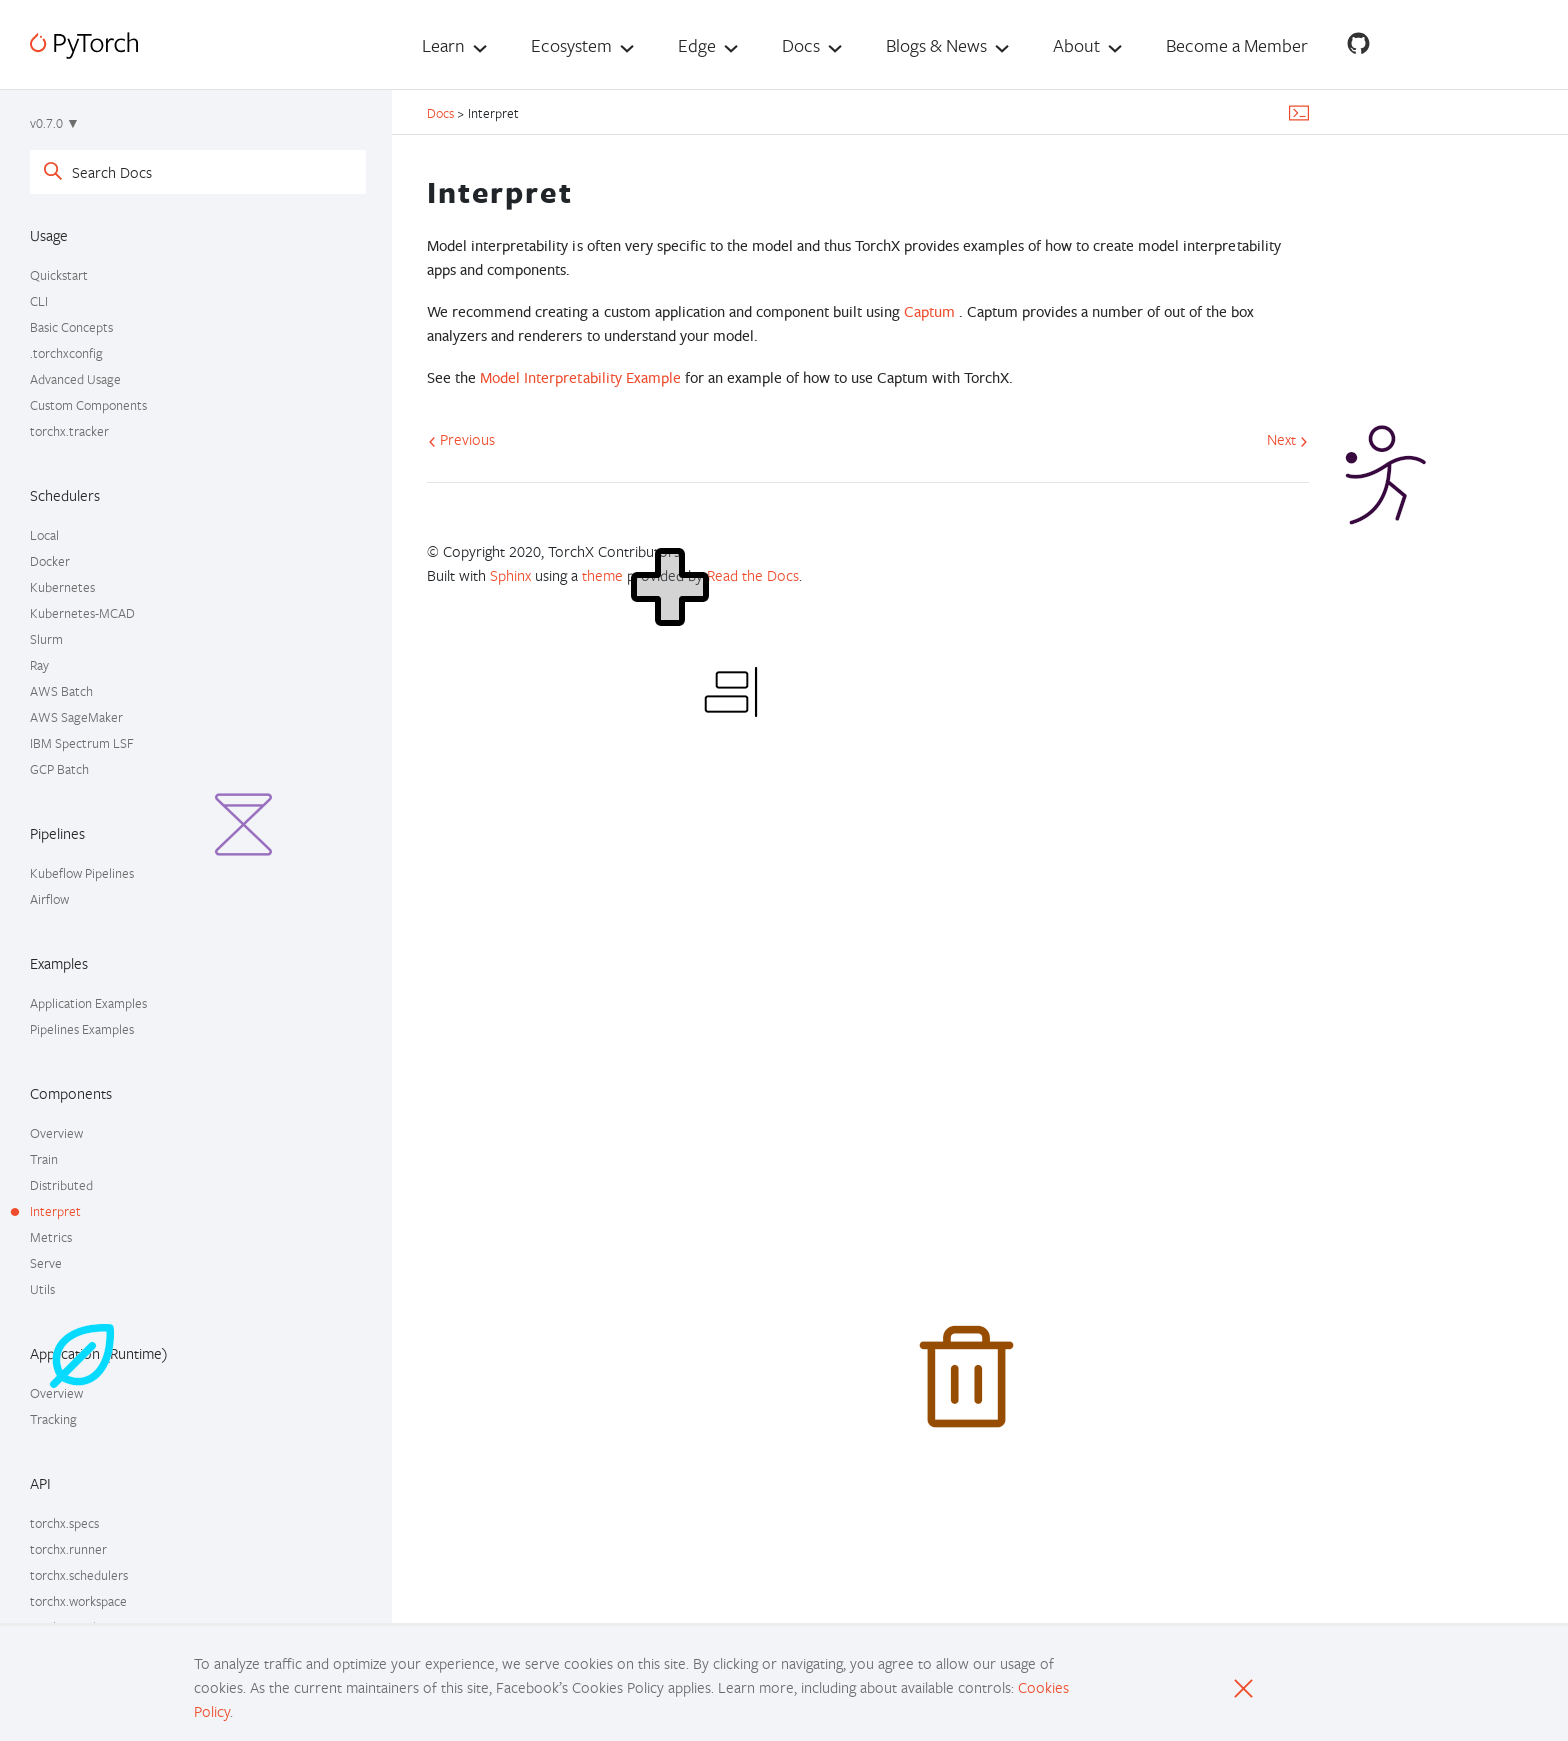  Describe the element at coordinates (1382, 473) in the screenshot. I see `throw or toss an item` at that location.